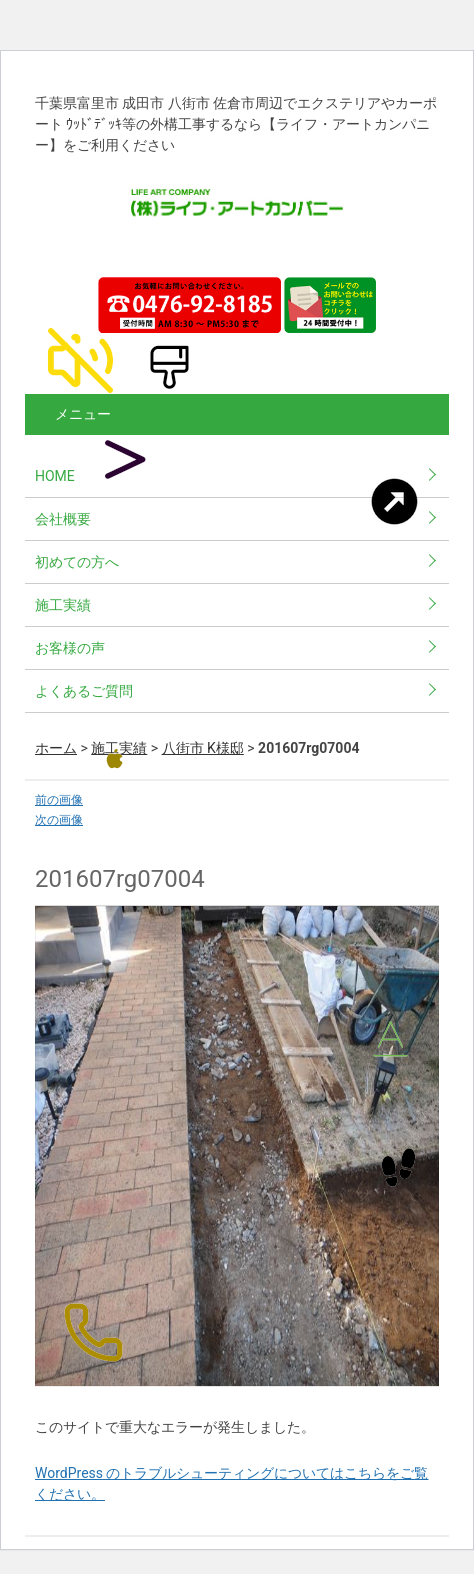 This screenshot has width=474, height=1574. I want to click on apple product or service branding, so click(115, 759).